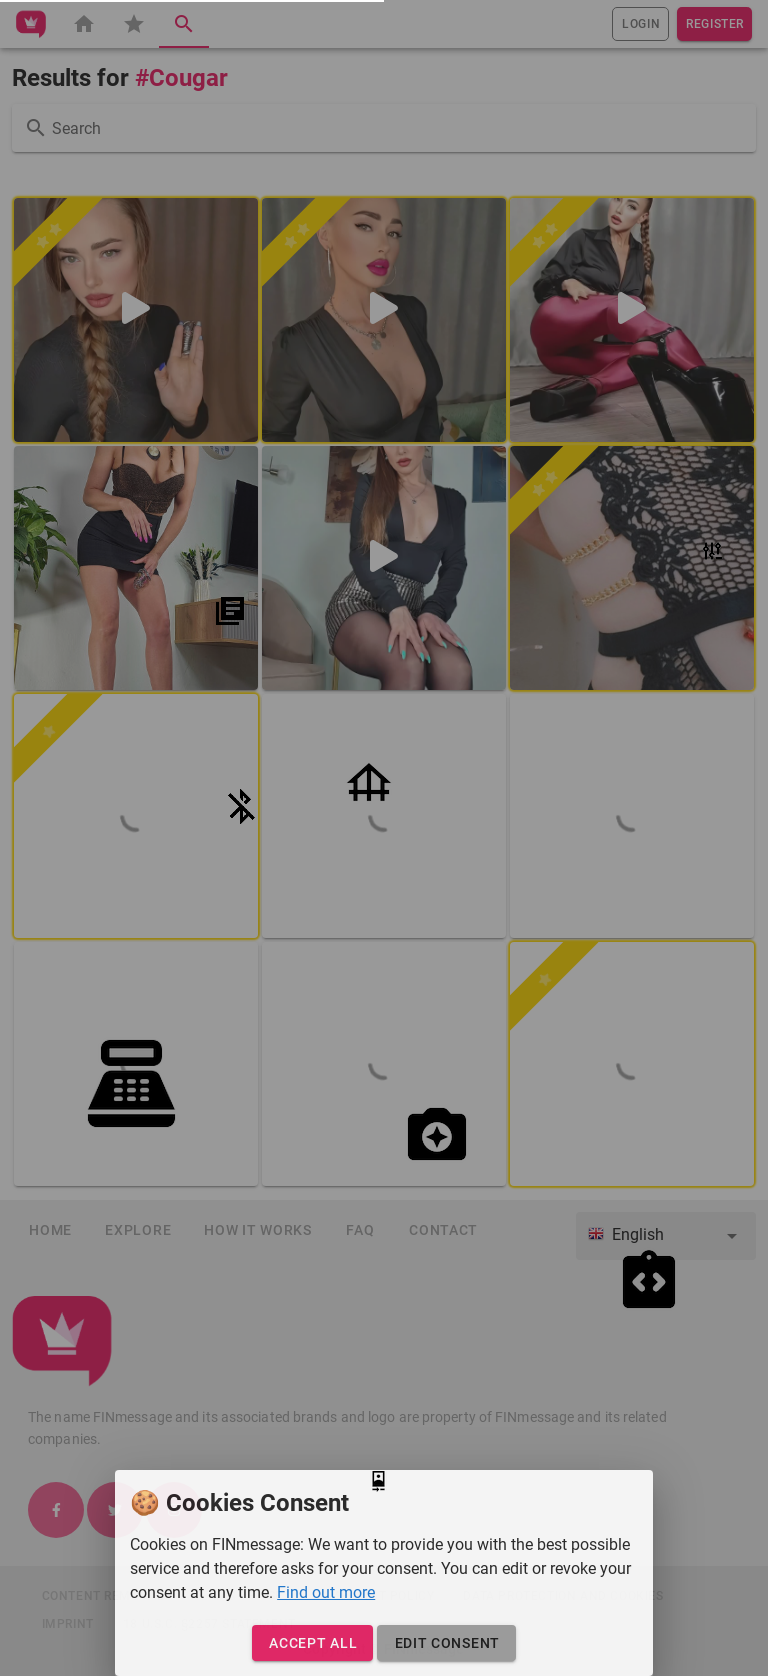  I want to click on bluetooth is currently disabled, so click(241, 806).